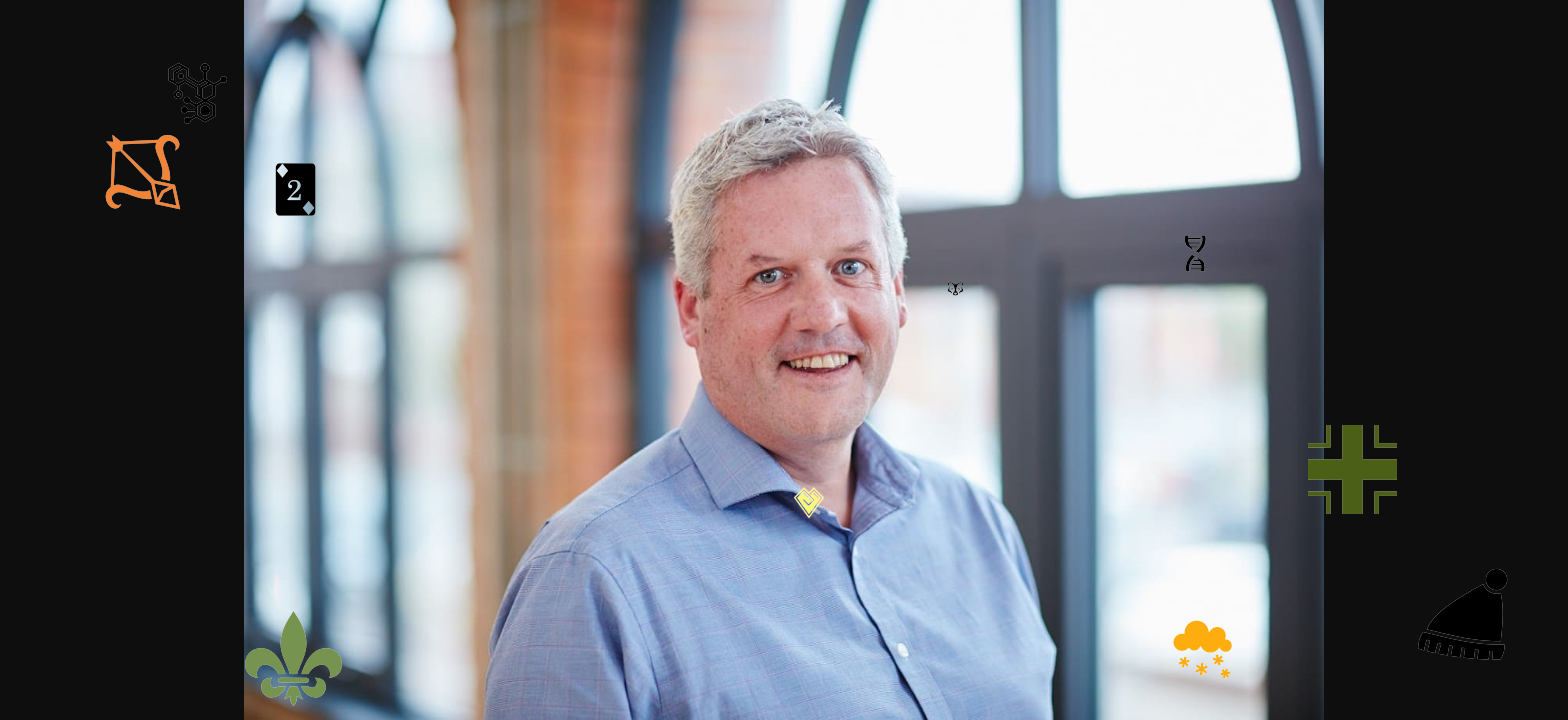  Describe the element at coordinates (955, 288) in the screenshot. I see `badger character or mascot icon` at that location.